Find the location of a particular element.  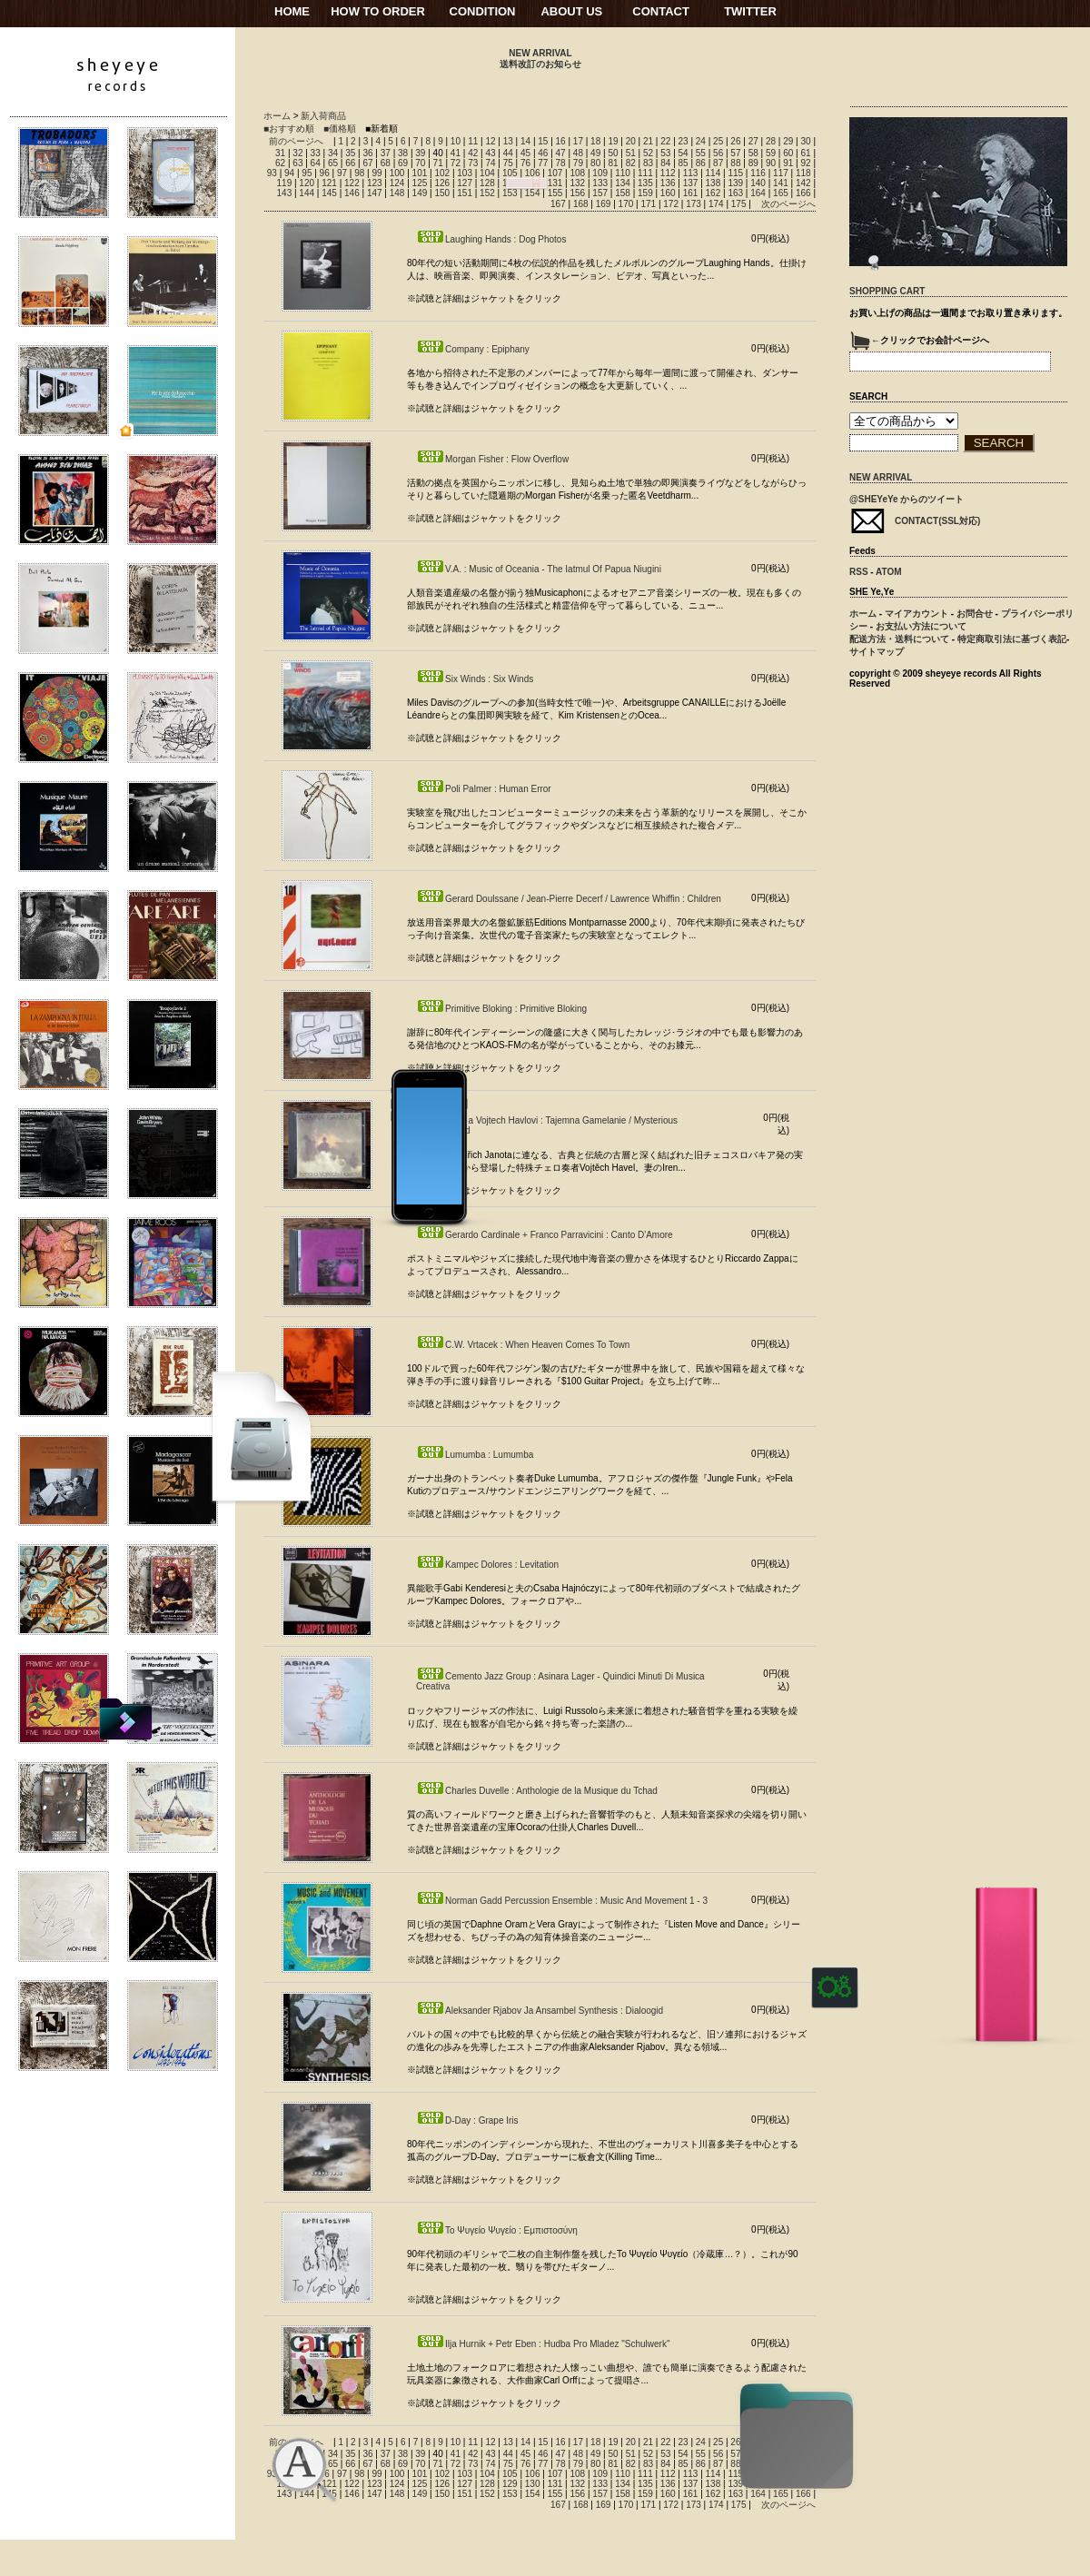

search for files by name or content is located at coordinates (303, 2469).